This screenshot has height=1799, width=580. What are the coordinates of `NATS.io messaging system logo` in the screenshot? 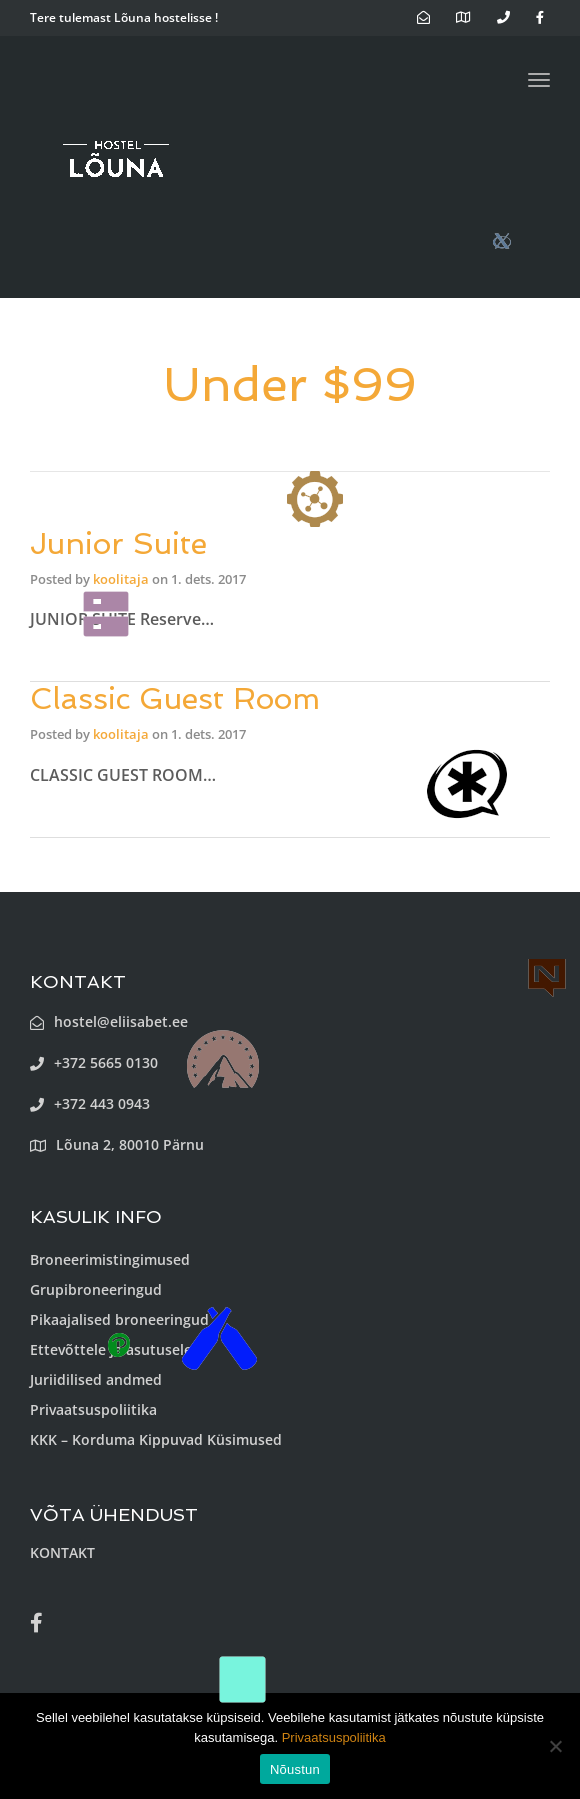 It's located at (547, 978).